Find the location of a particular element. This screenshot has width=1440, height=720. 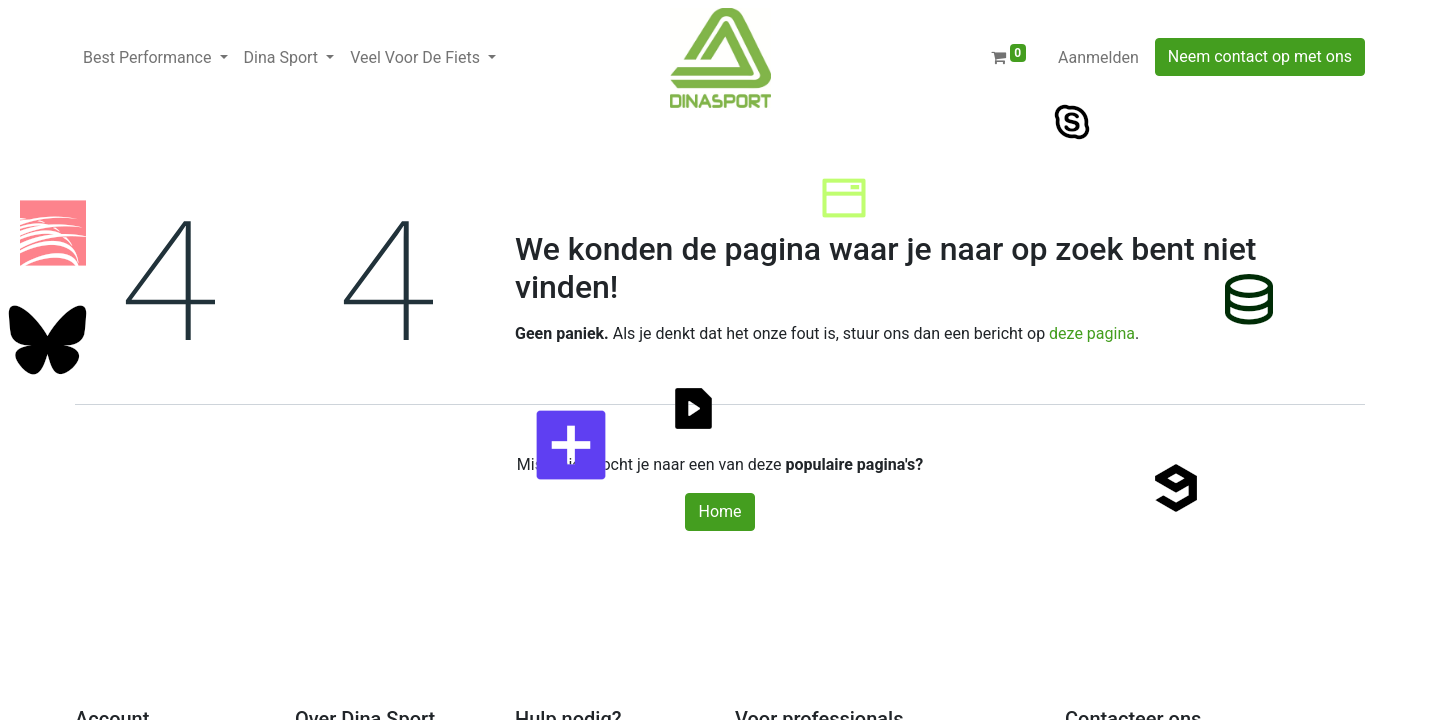

open a video file is located at coordinates (693, 408).